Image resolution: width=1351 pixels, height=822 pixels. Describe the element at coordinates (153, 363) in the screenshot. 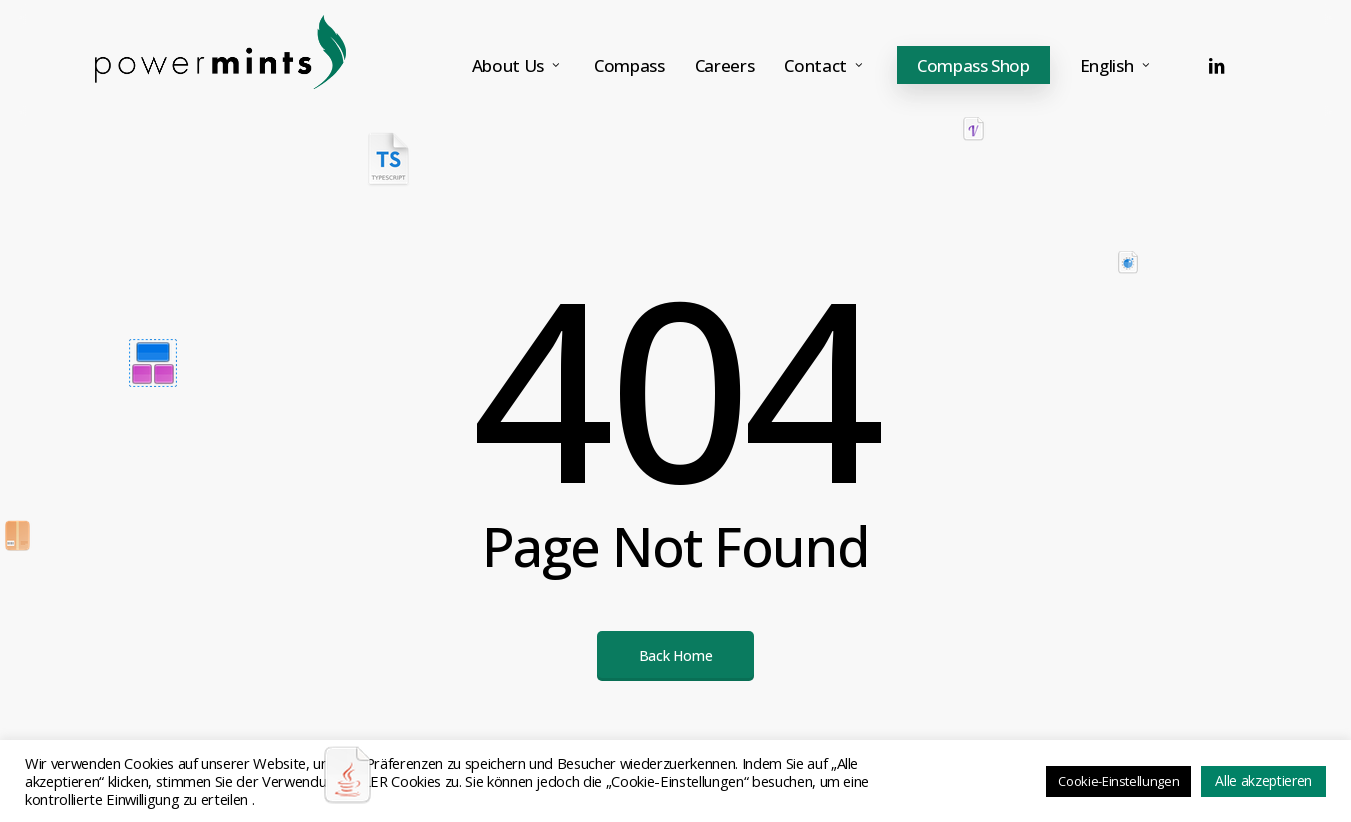

I see `select all items in the current view` at that location.